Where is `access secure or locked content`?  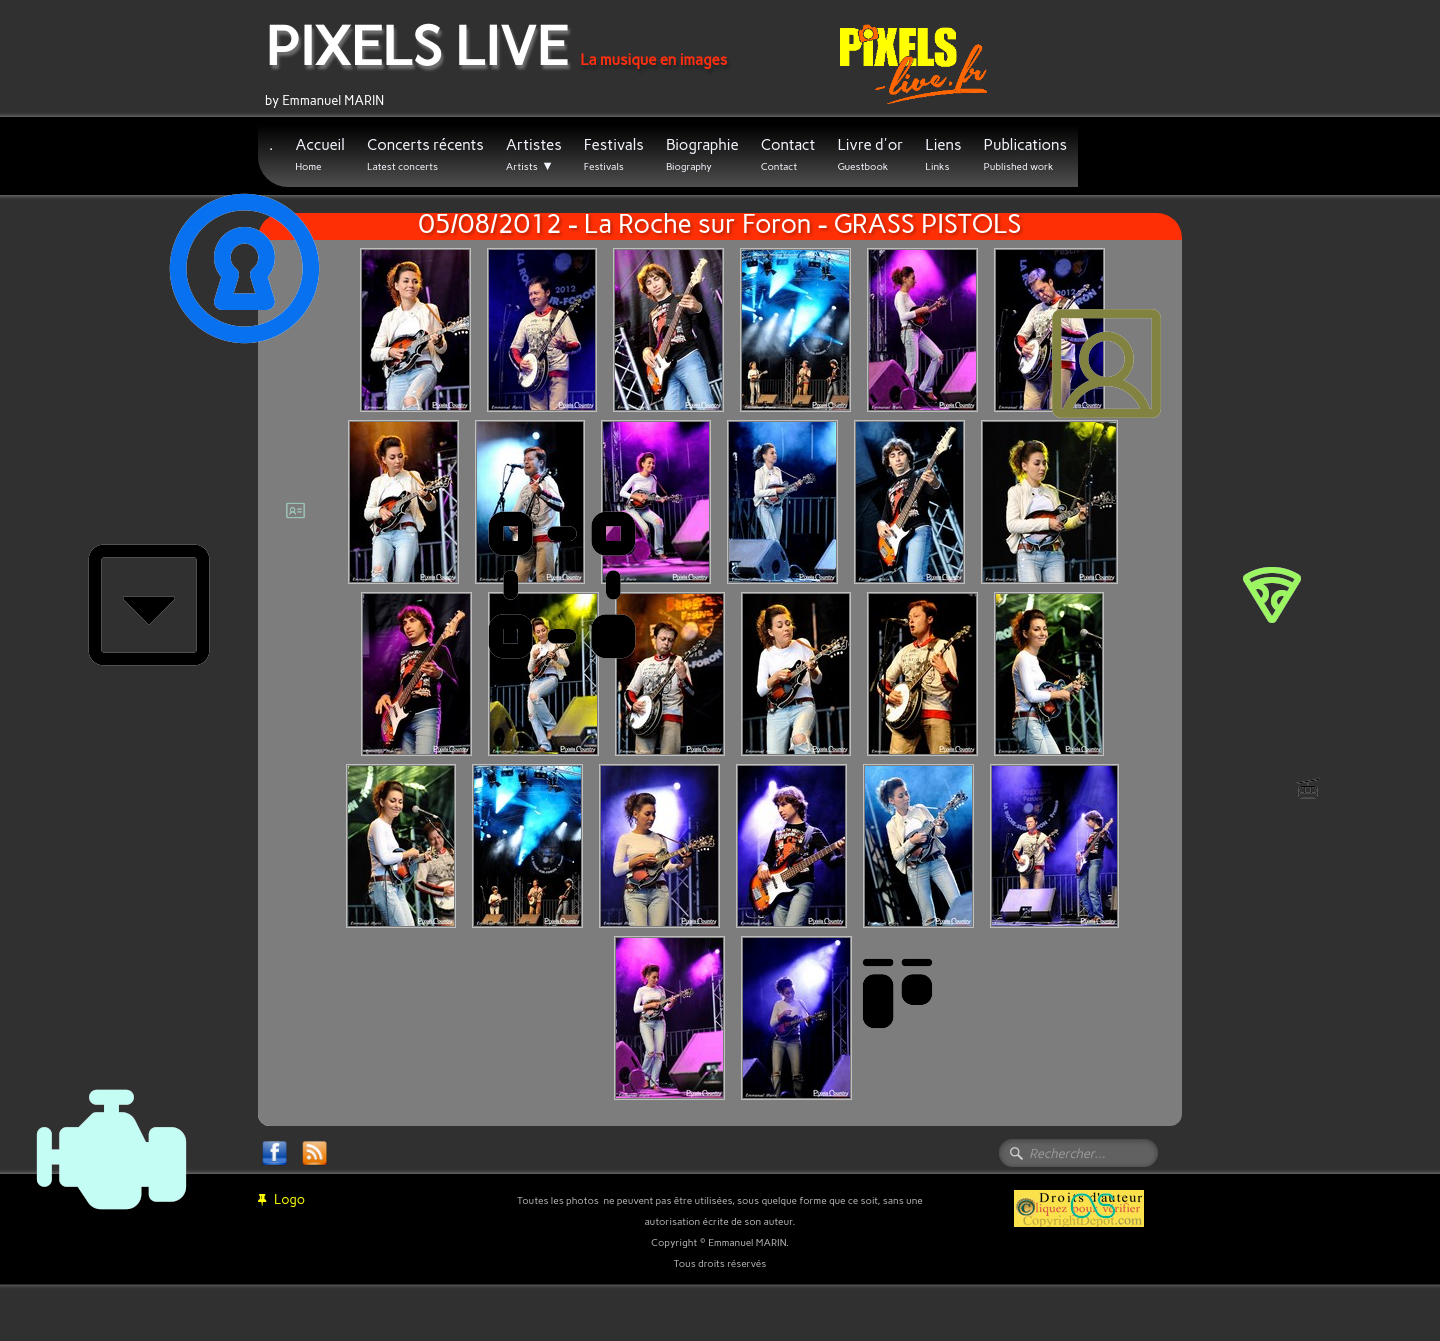 access secure or locked content is located at coordinates (244, 268).